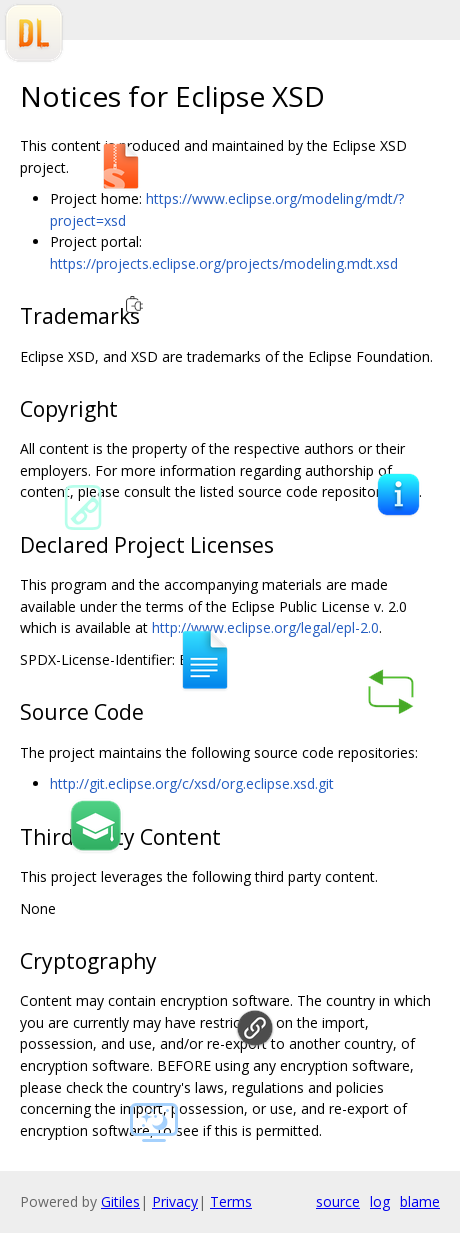 This screenshot has width=460, height=1233. Describe the element at coordinates (134, 304) in the screenshot. I see `access power and battery settings` at that location.